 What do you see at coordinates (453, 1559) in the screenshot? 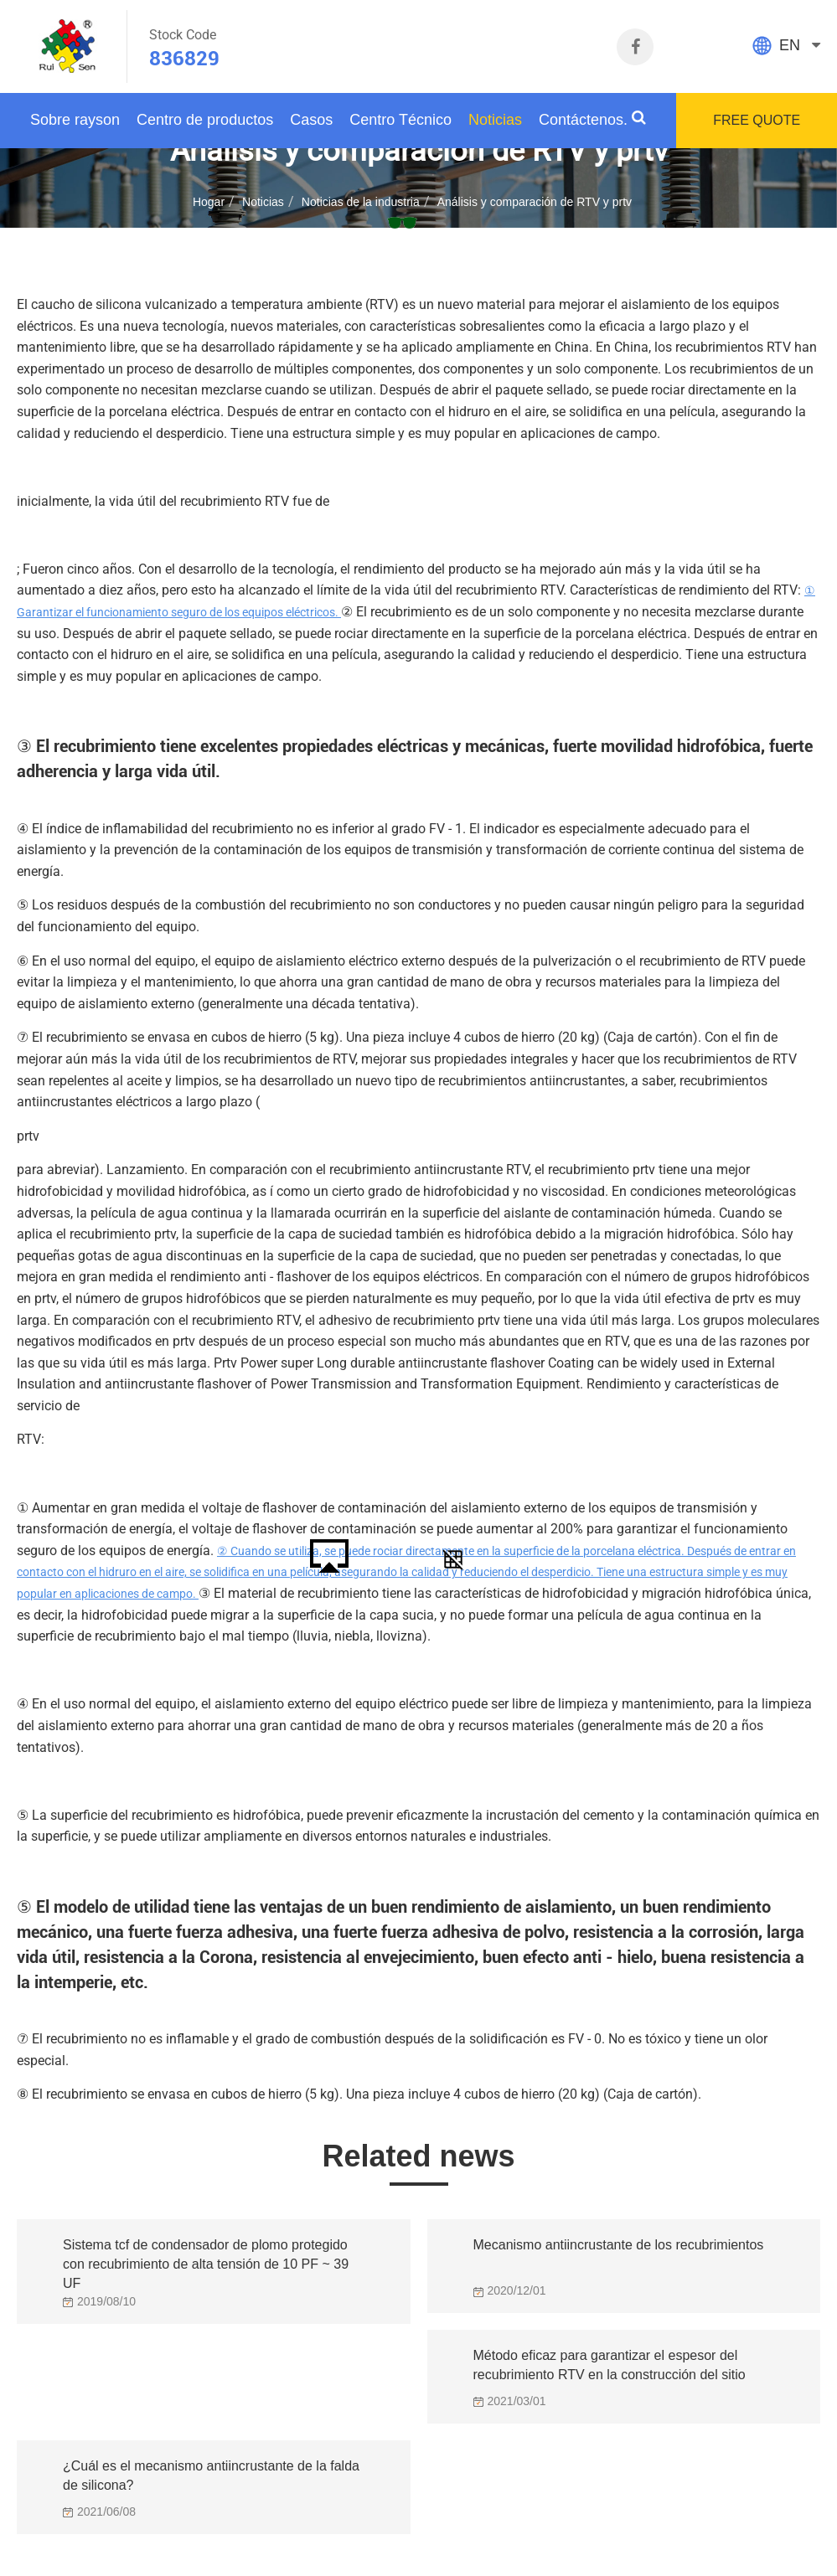
I see `disable grid view` at bounding box center [453, 1559].